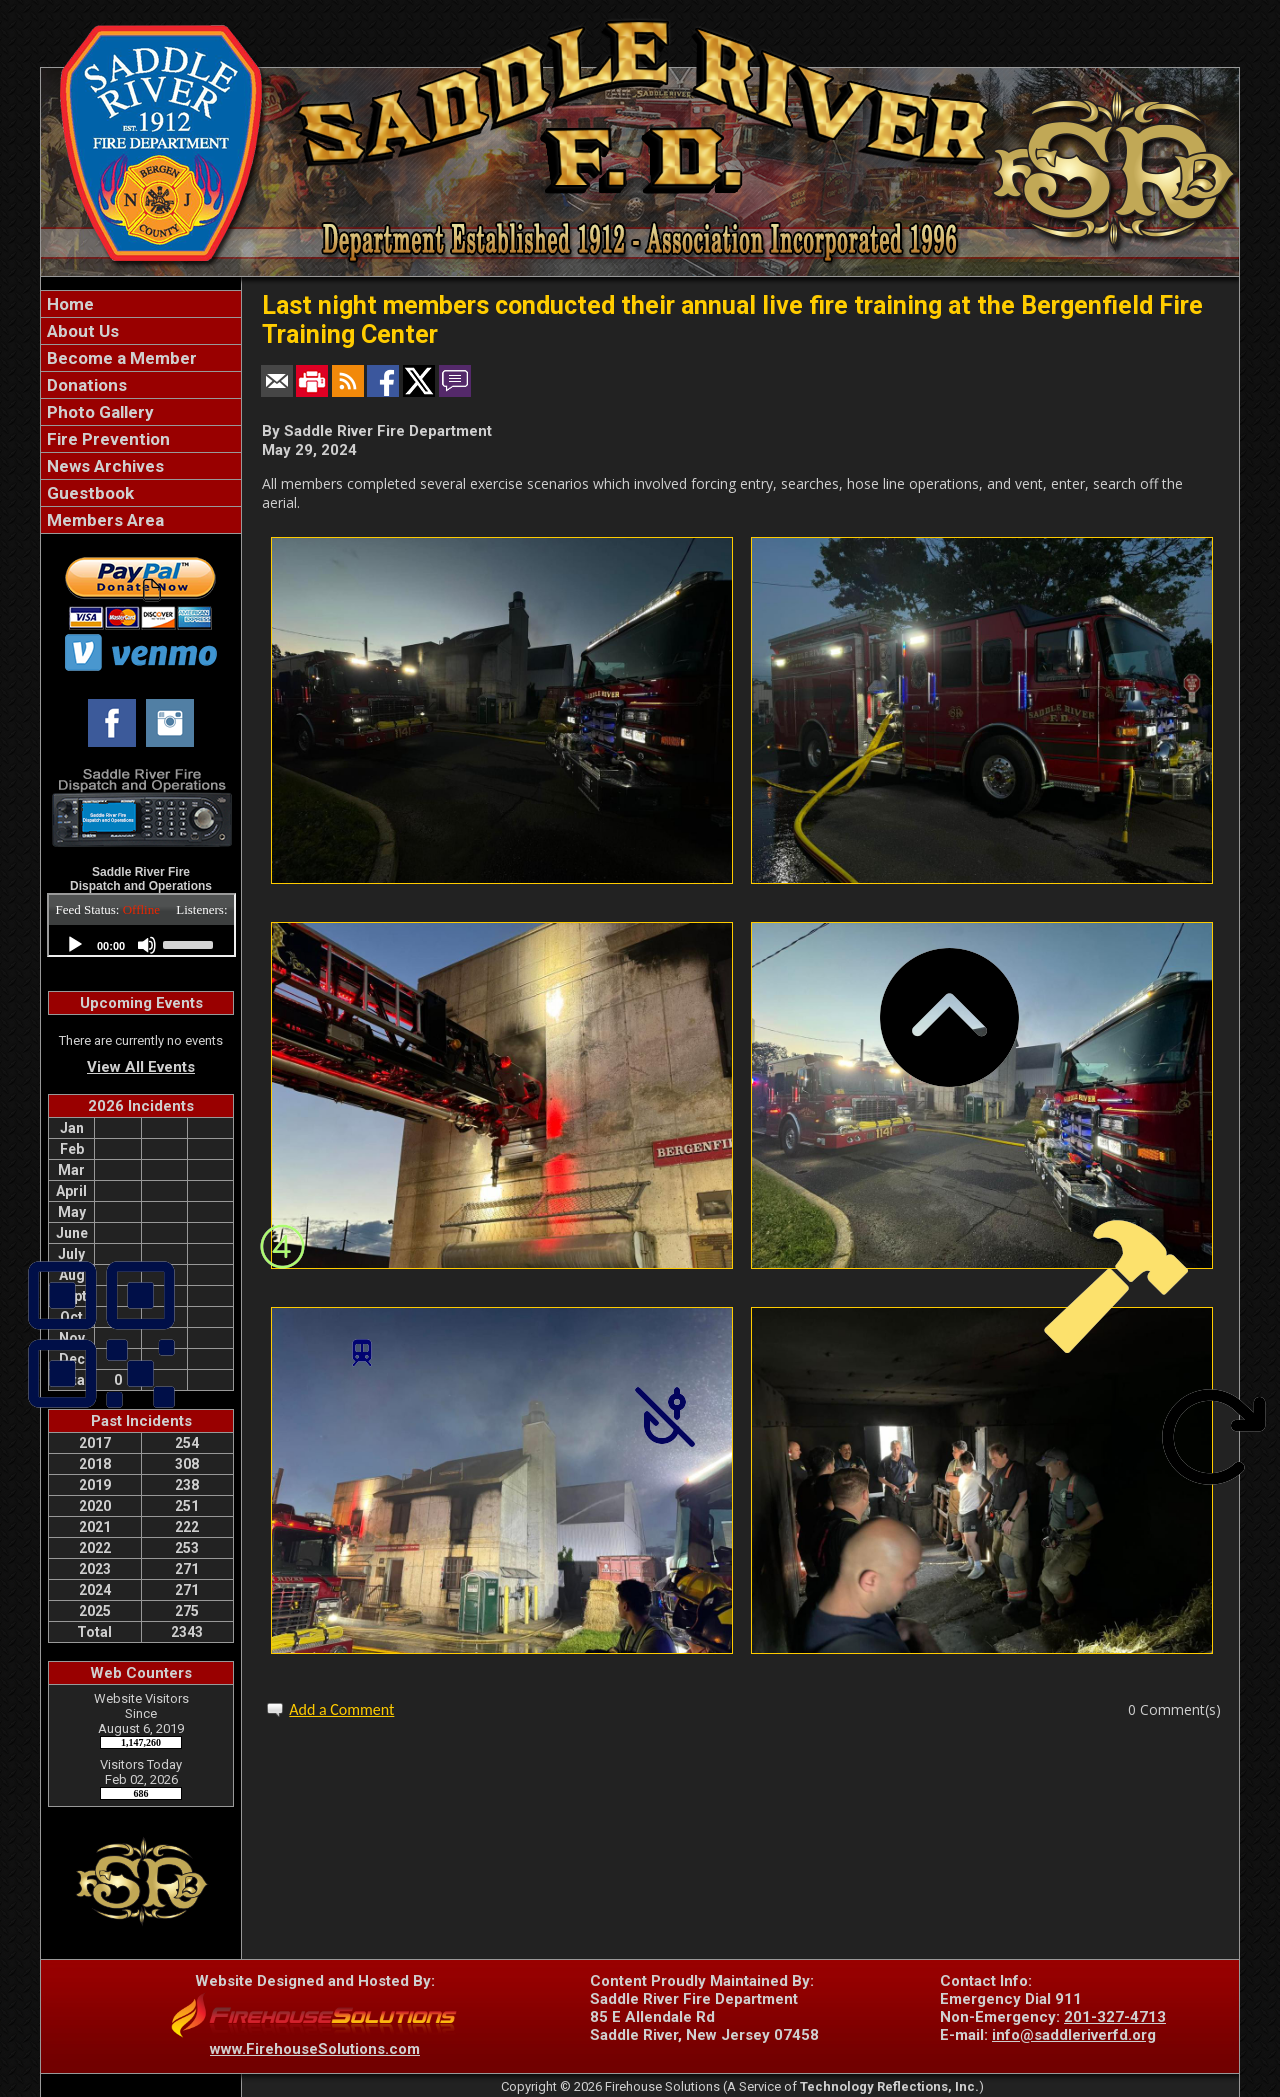 The height and width of the screenshot is (2097, 1280). Describe the element at coordinates (665, 1417) in the screenshot. I see `disable fishing or hook feature` at that location.